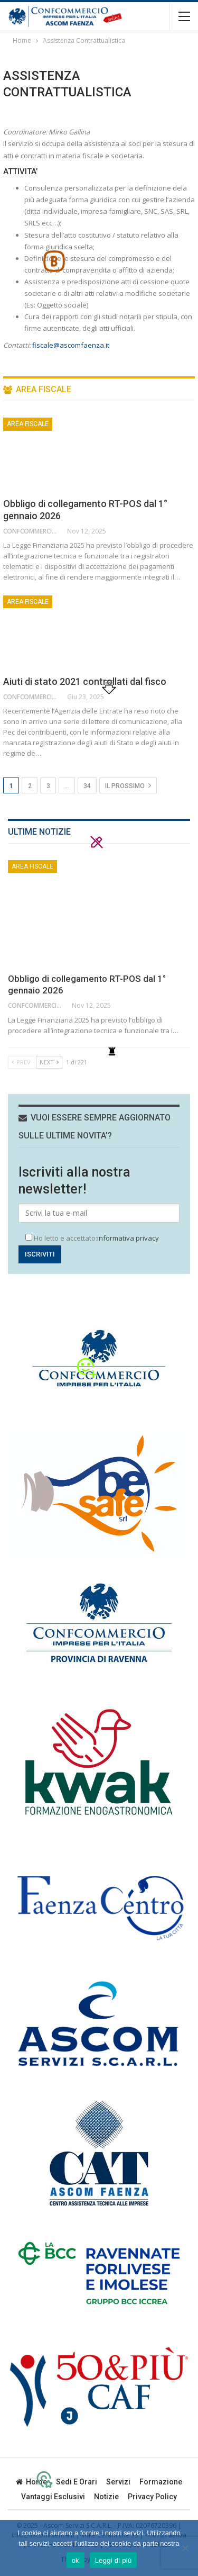 This screenshot has width=198, height=2576. I want to click on mark a location as favorite, so click(44, 2479).